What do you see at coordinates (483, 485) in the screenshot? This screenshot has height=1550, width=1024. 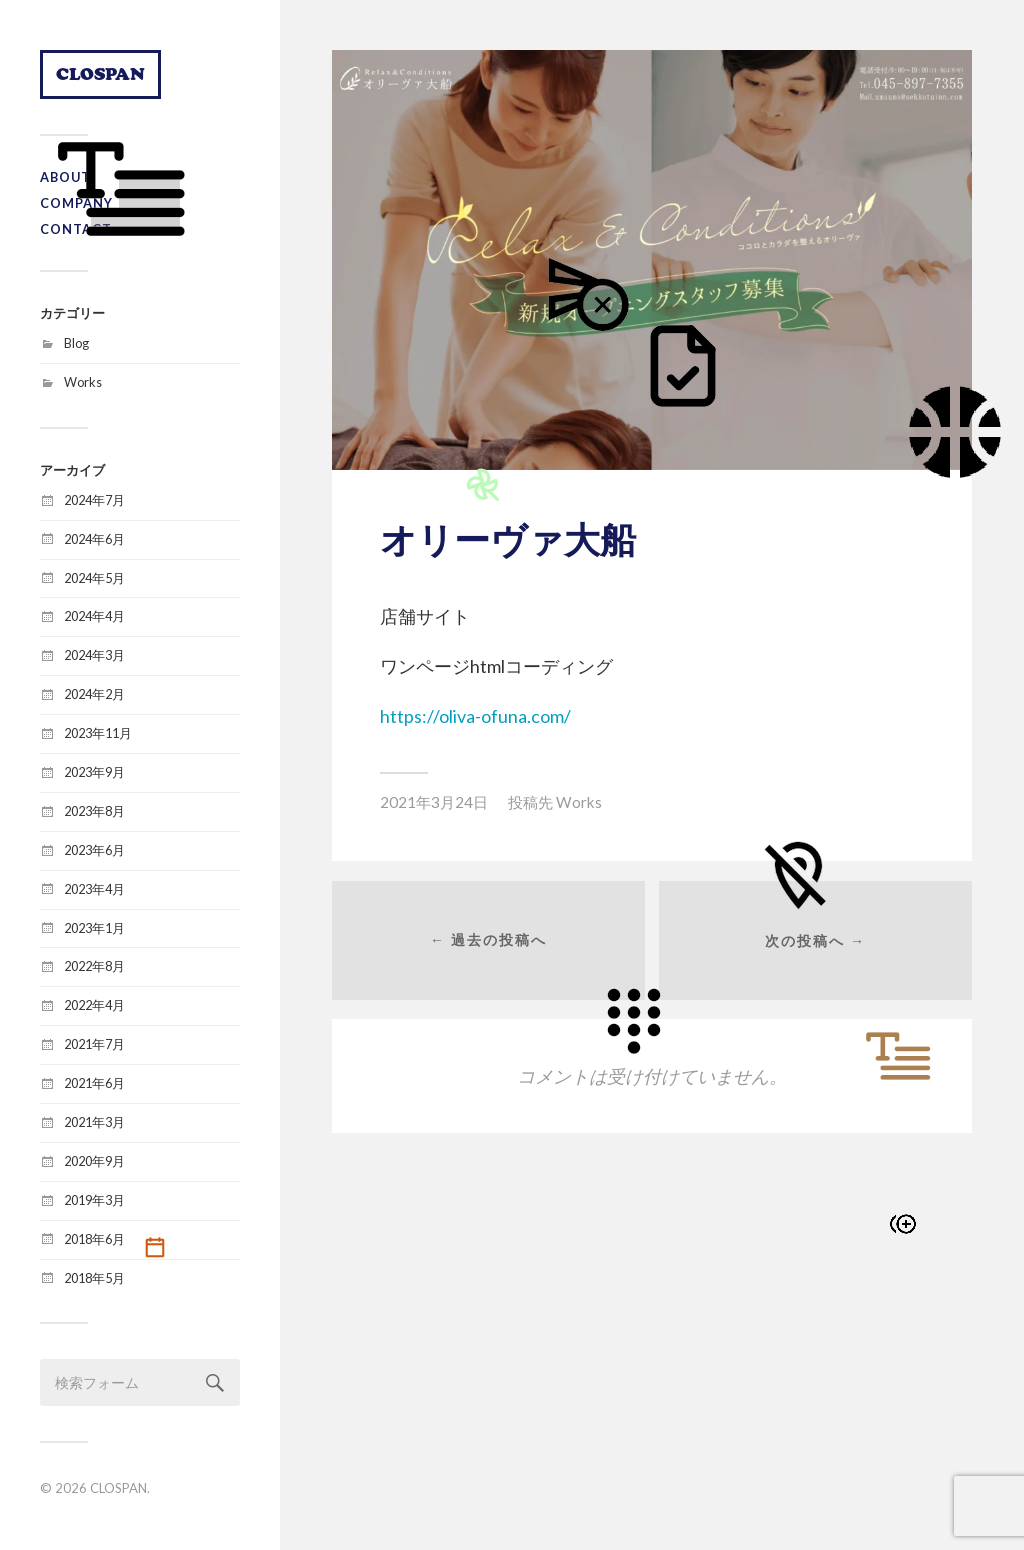 I see `decorative or playful element indicating a fun feature` at bounding box center [483, 485].